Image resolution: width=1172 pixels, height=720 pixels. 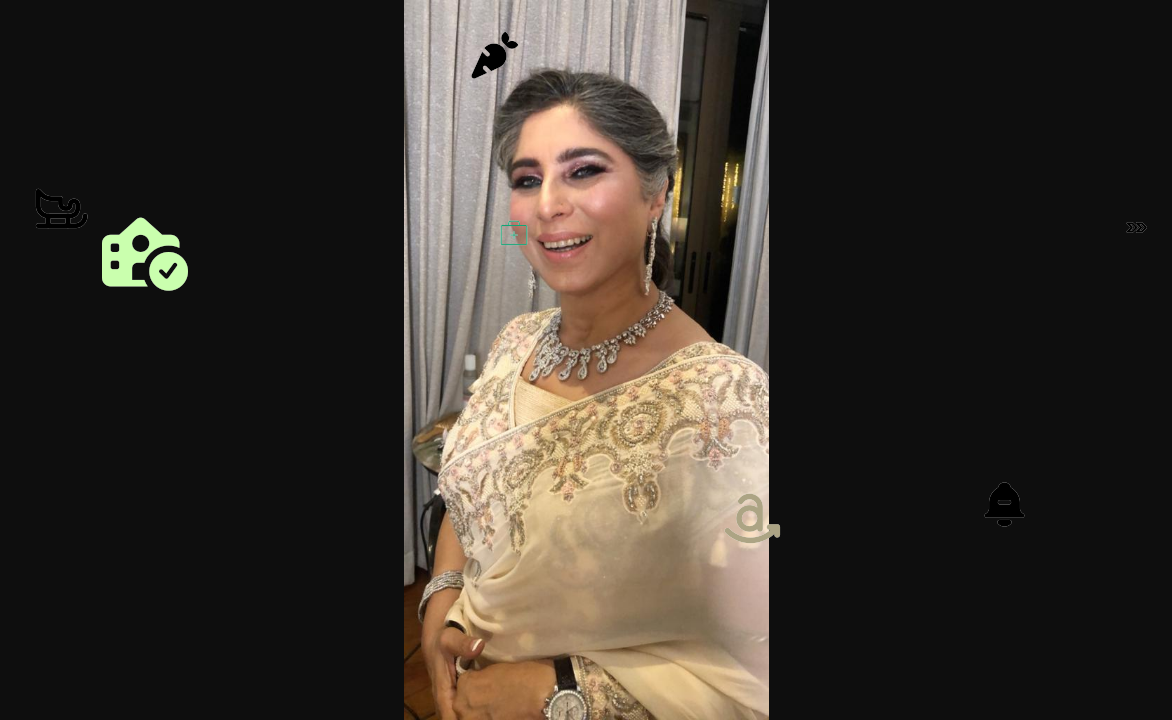 What do you see at coordinates (750, 517) in the screenshot?
I see `open the Amazon app or website` at bounding box center [750, 517].